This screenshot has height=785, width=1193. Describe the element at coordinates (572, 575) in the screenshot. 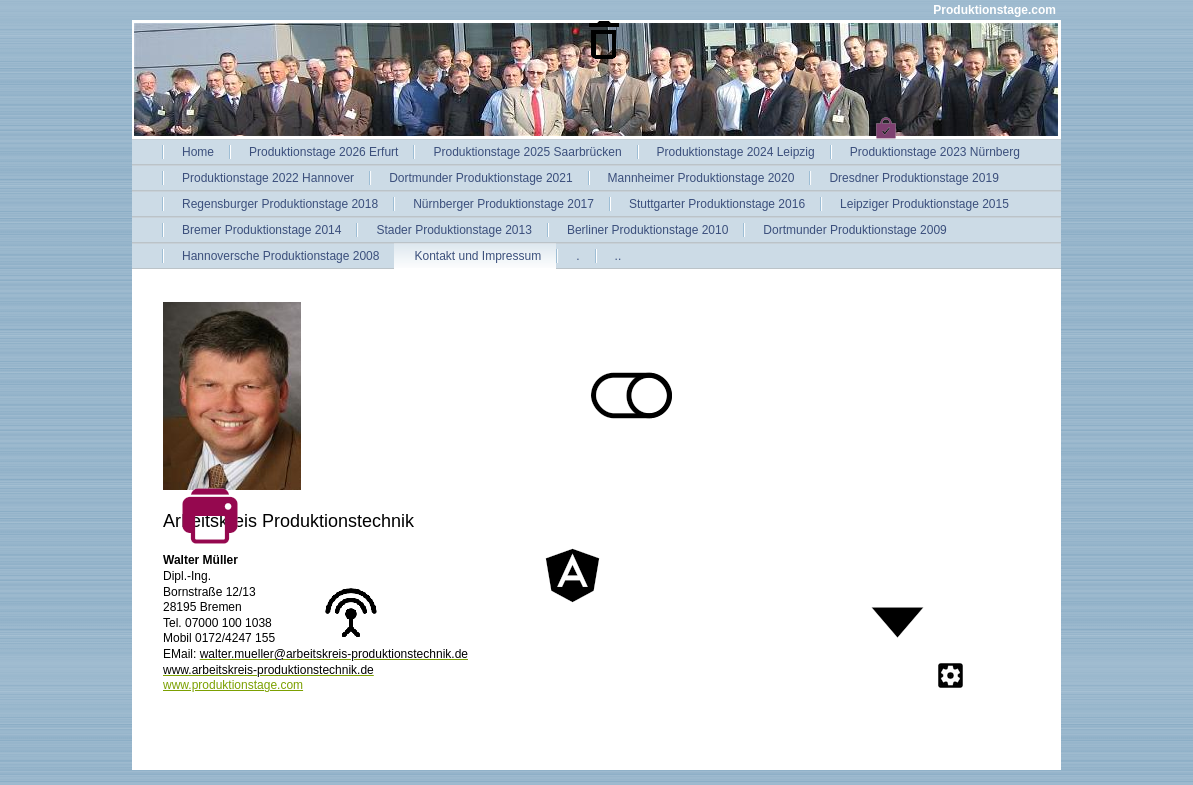

I see `angular framework logo` at that location.